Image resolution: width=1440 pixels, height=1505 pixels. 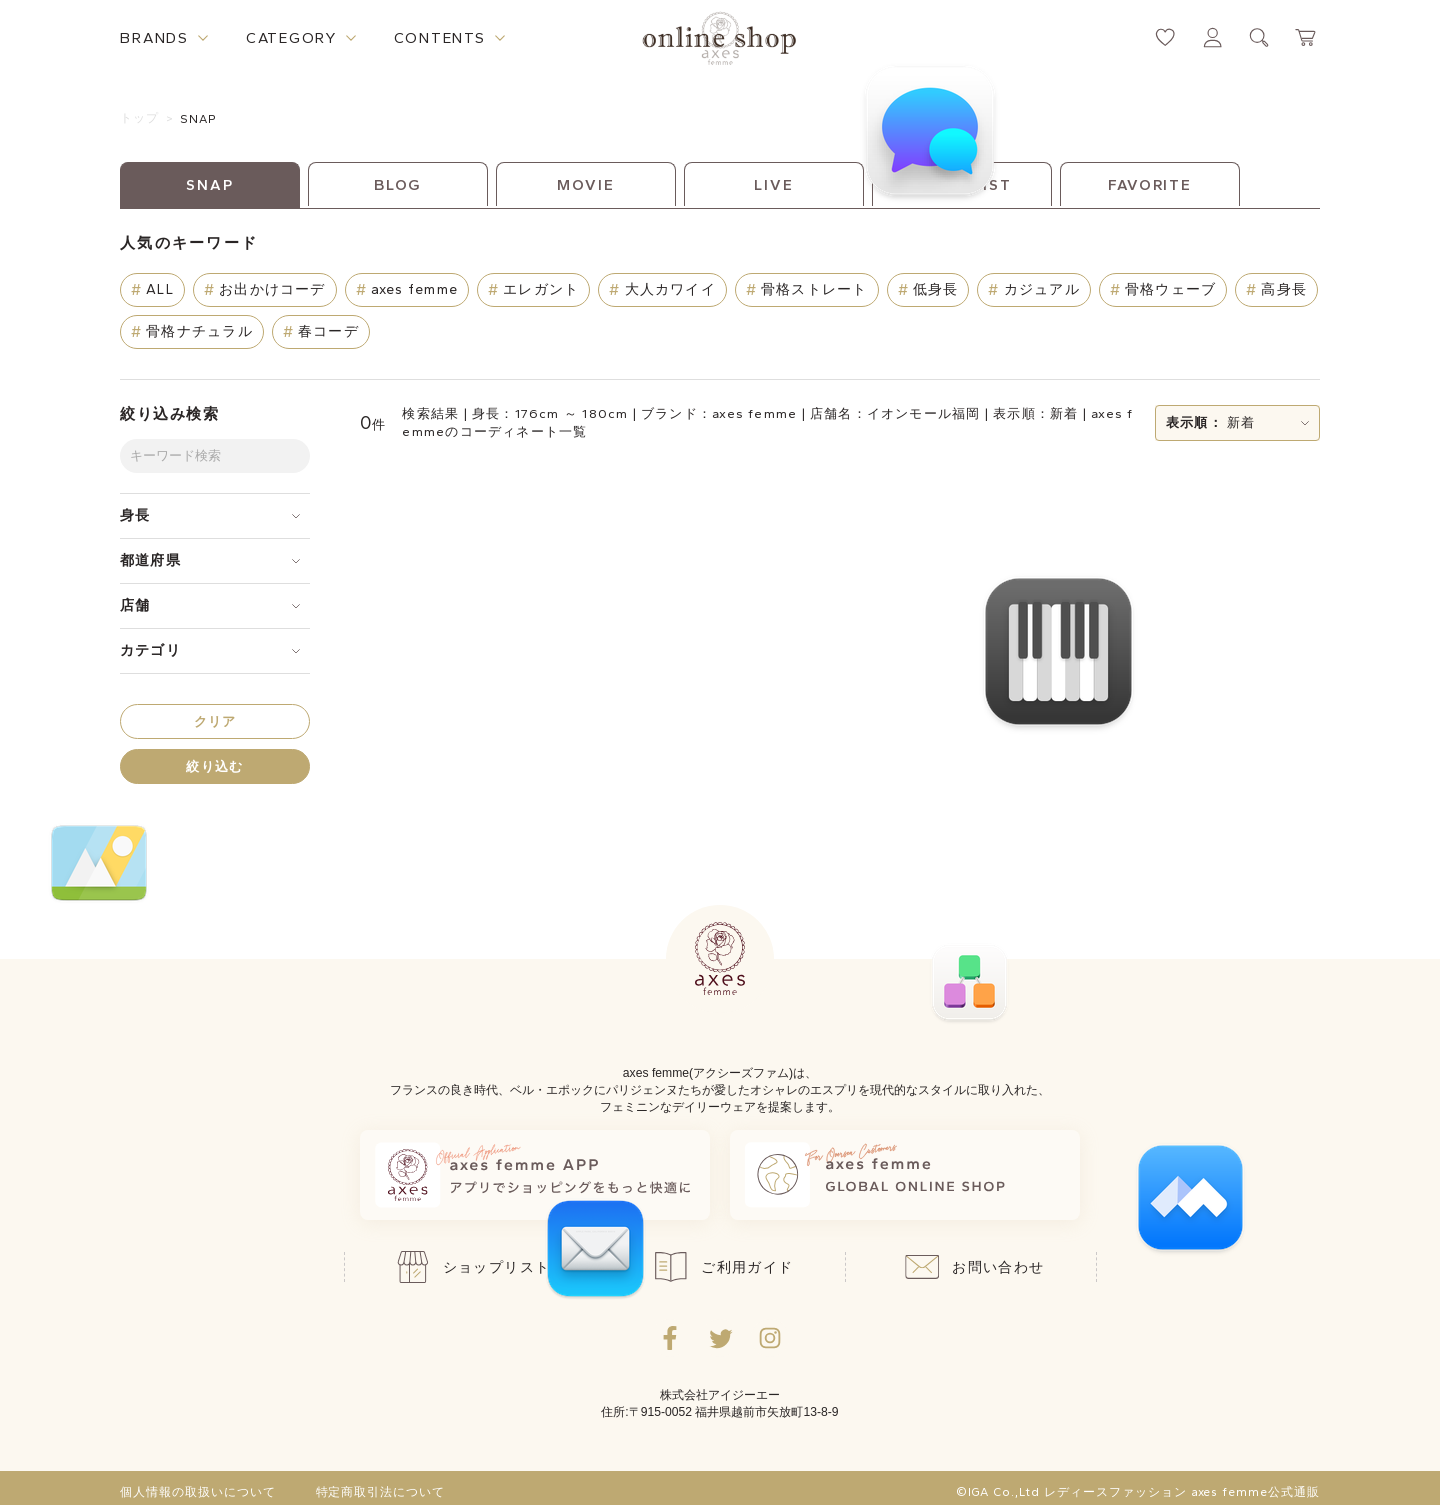 I want to click on open GTK Node Editor application, so click(x=969, y=982).